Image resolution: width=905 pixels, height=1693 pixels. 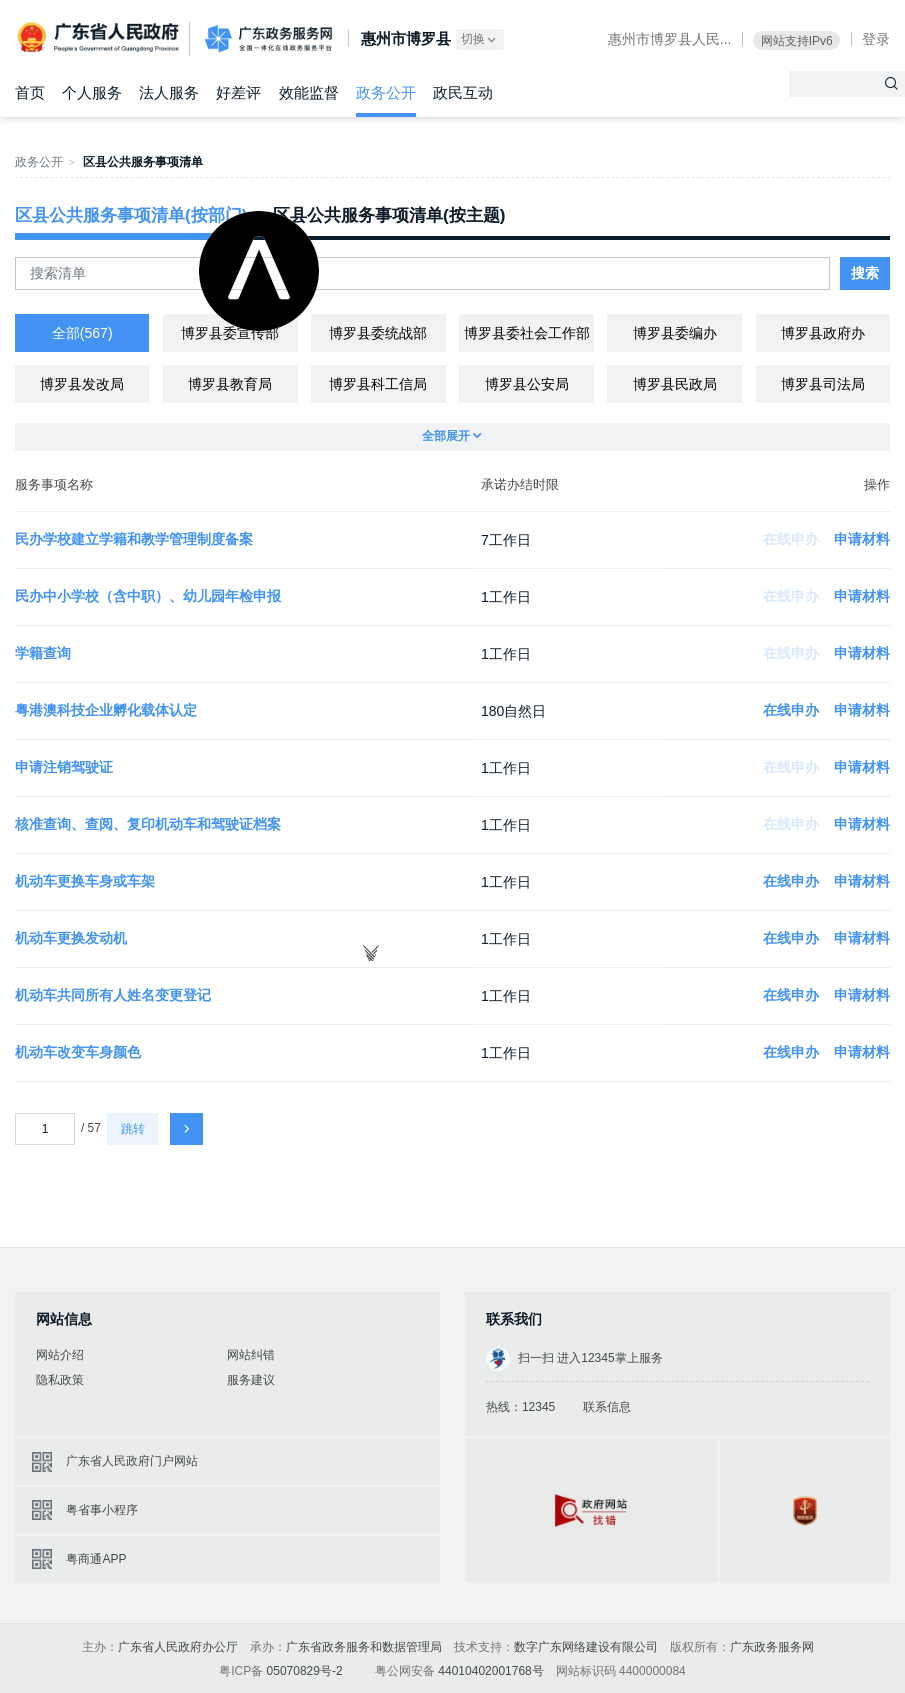 I want to click on the game awards official logo, so click(x=371, y=953).